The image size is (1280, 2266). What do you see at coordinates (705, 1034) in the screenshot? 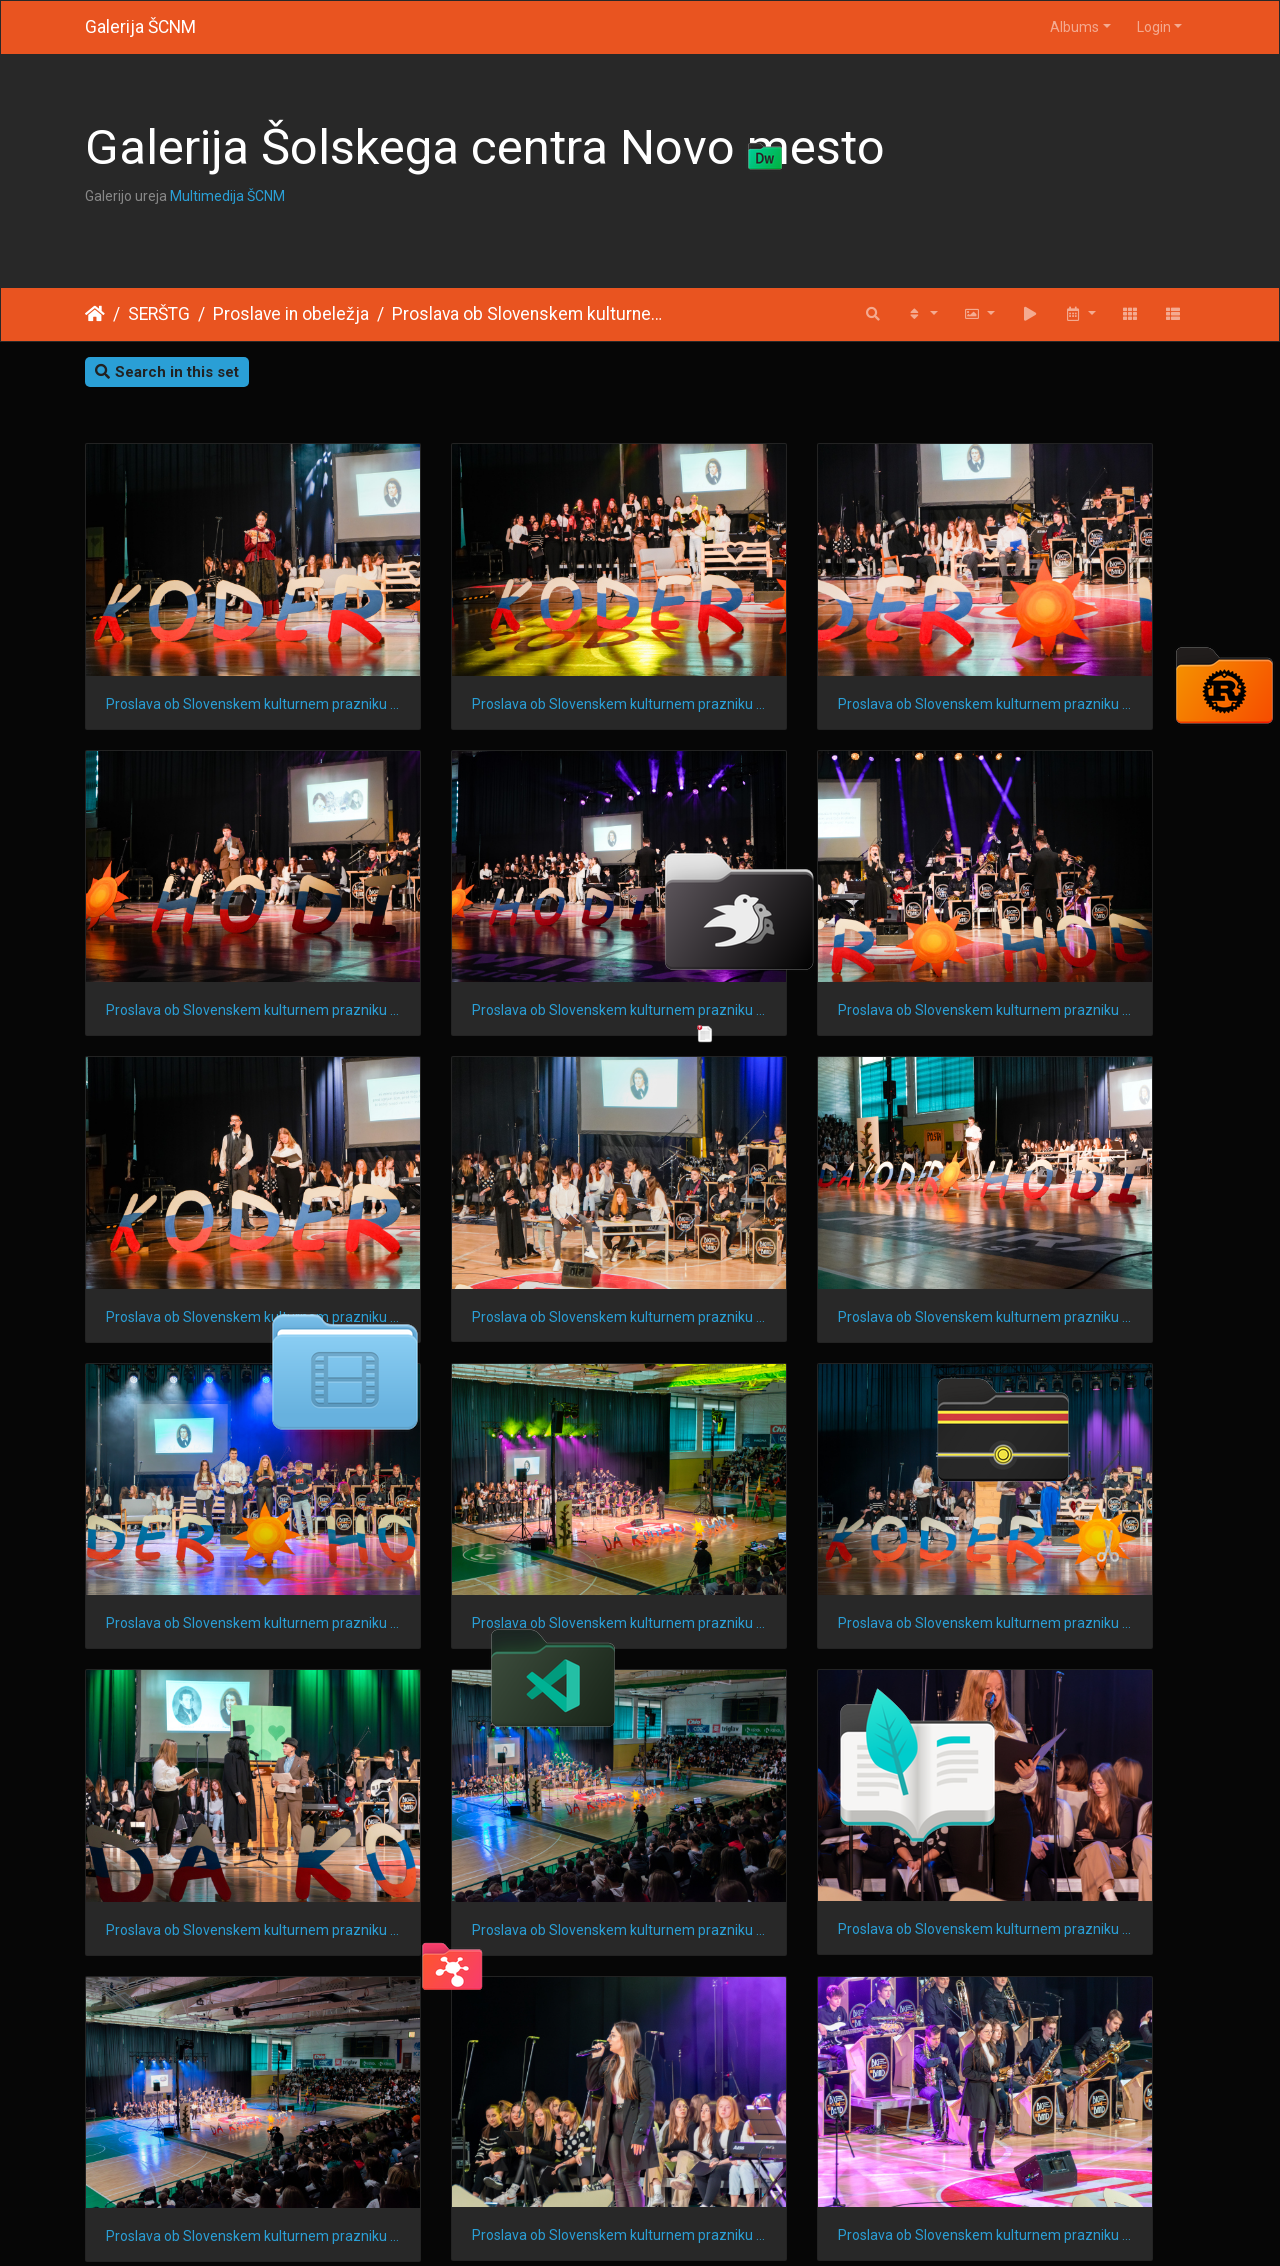
I see `send a file via bluetooth` at bounding box center [705, 1034].